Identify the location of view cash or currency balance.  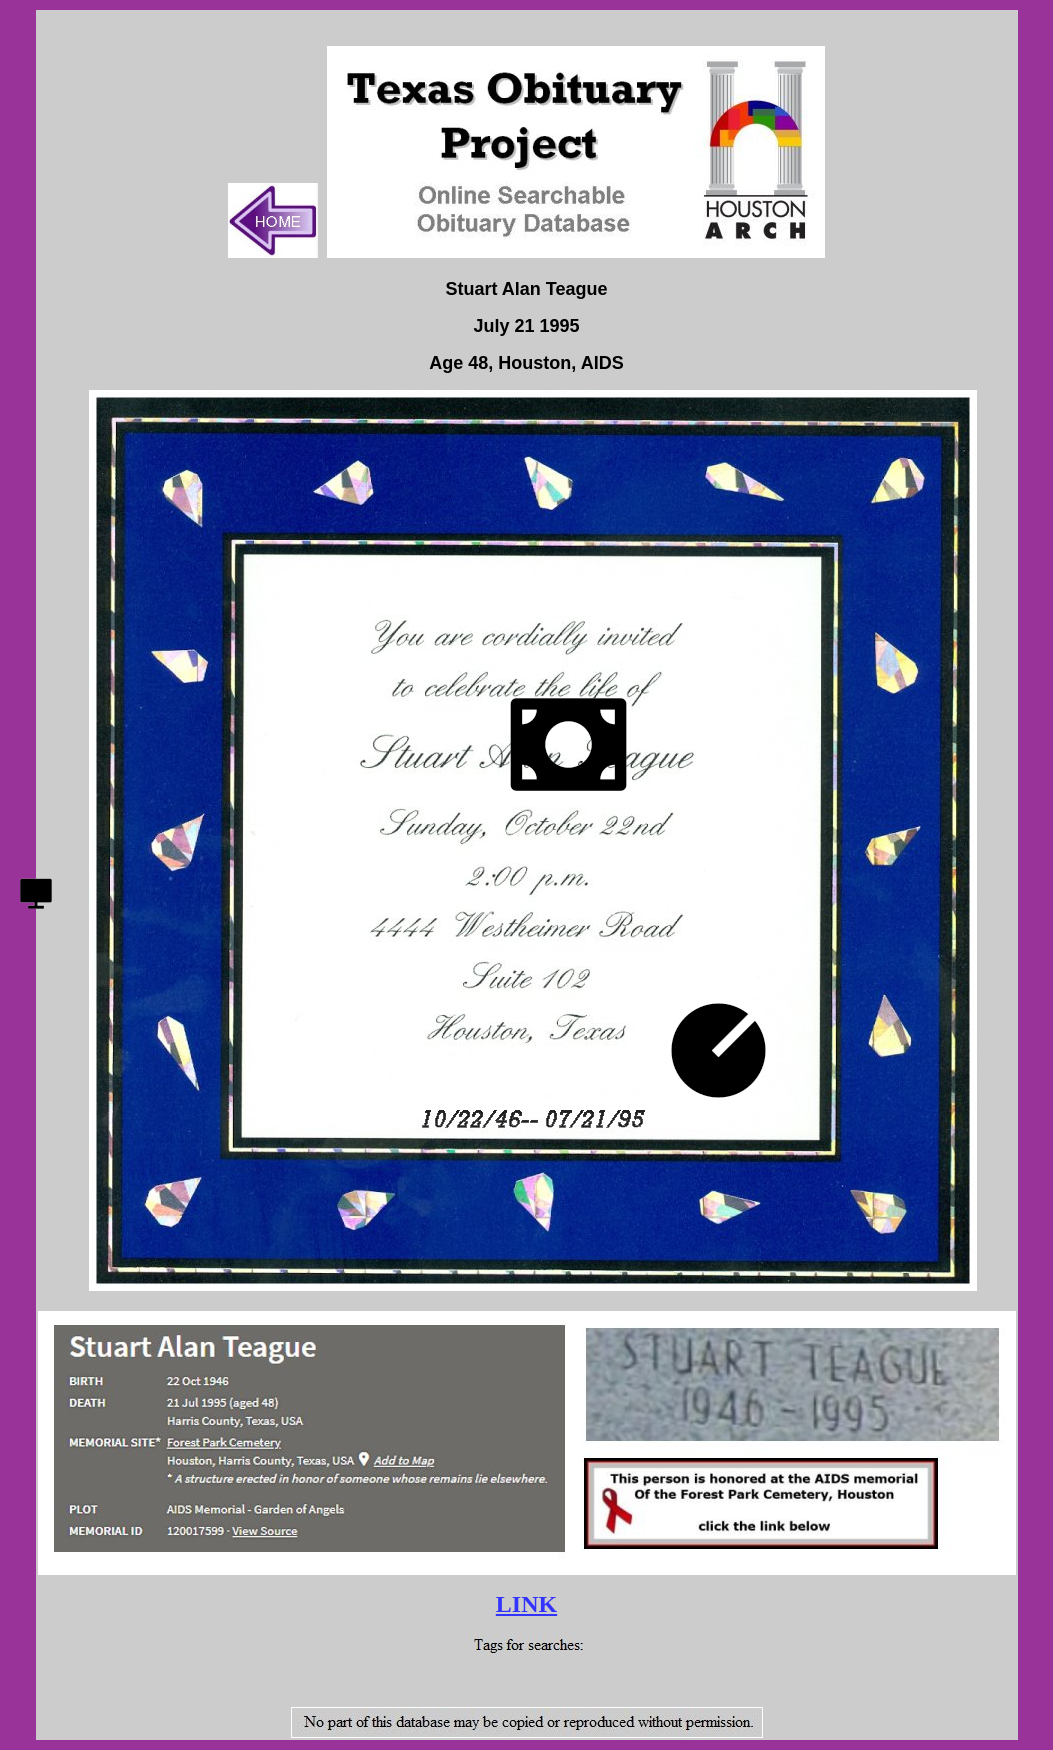
(568, 744).